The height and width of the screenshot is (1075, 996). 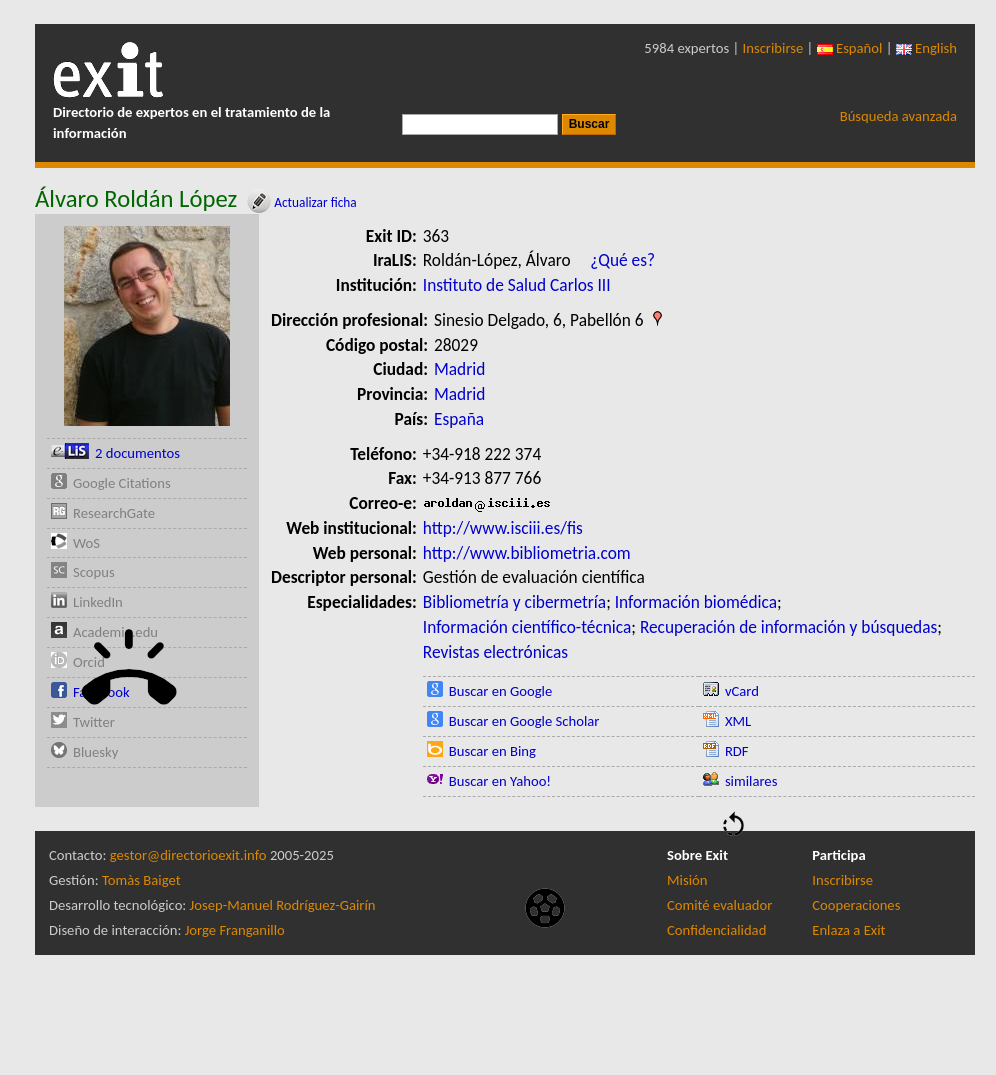 What do you see at coordinates (545, 908) in the screenshot?
I see `access sports or soccer-related content` at bounding box center [545, 908].